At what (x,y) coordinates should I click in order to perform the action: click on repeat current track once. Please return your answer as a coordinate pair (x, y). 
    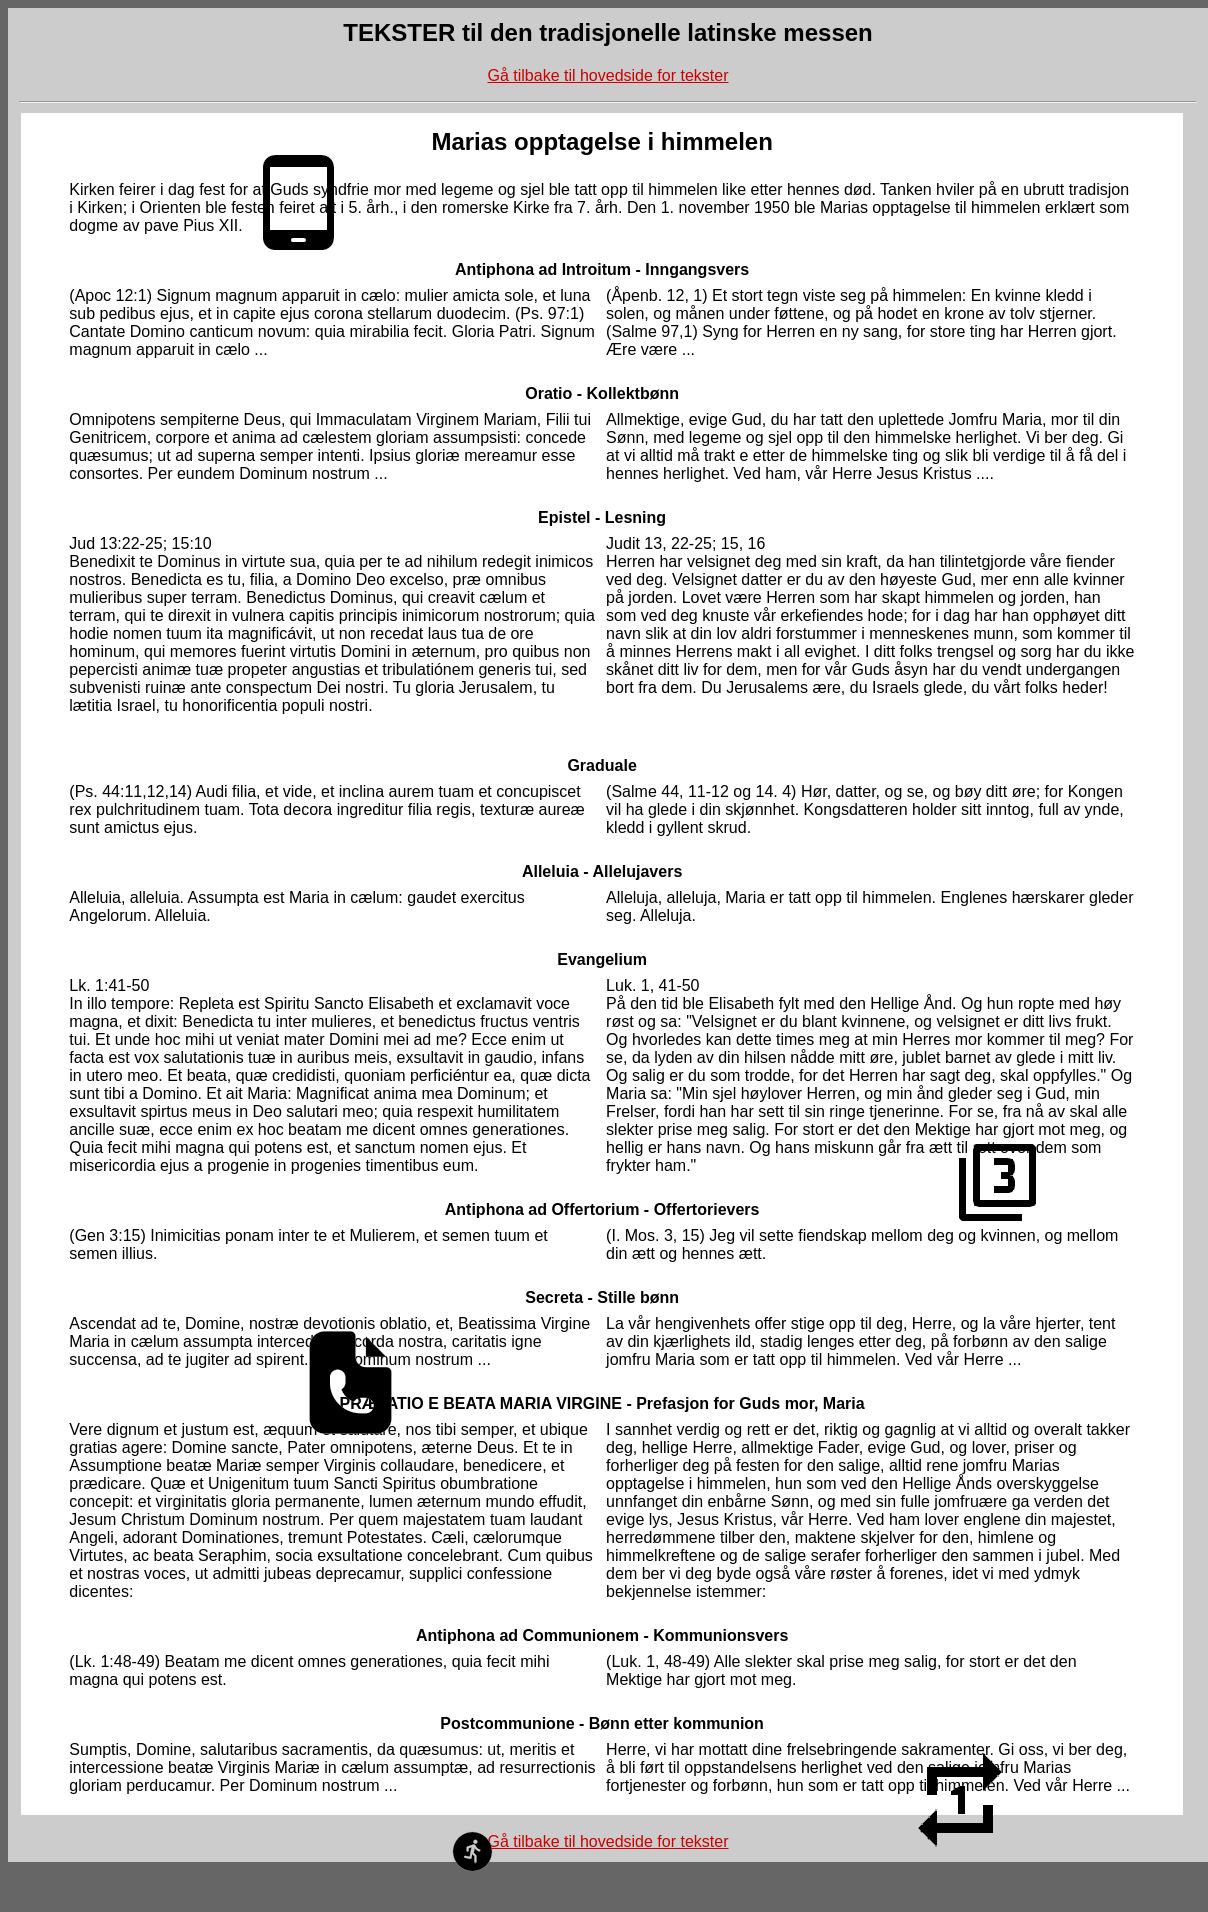
    Looking at the image, I should click on (960, 1800).